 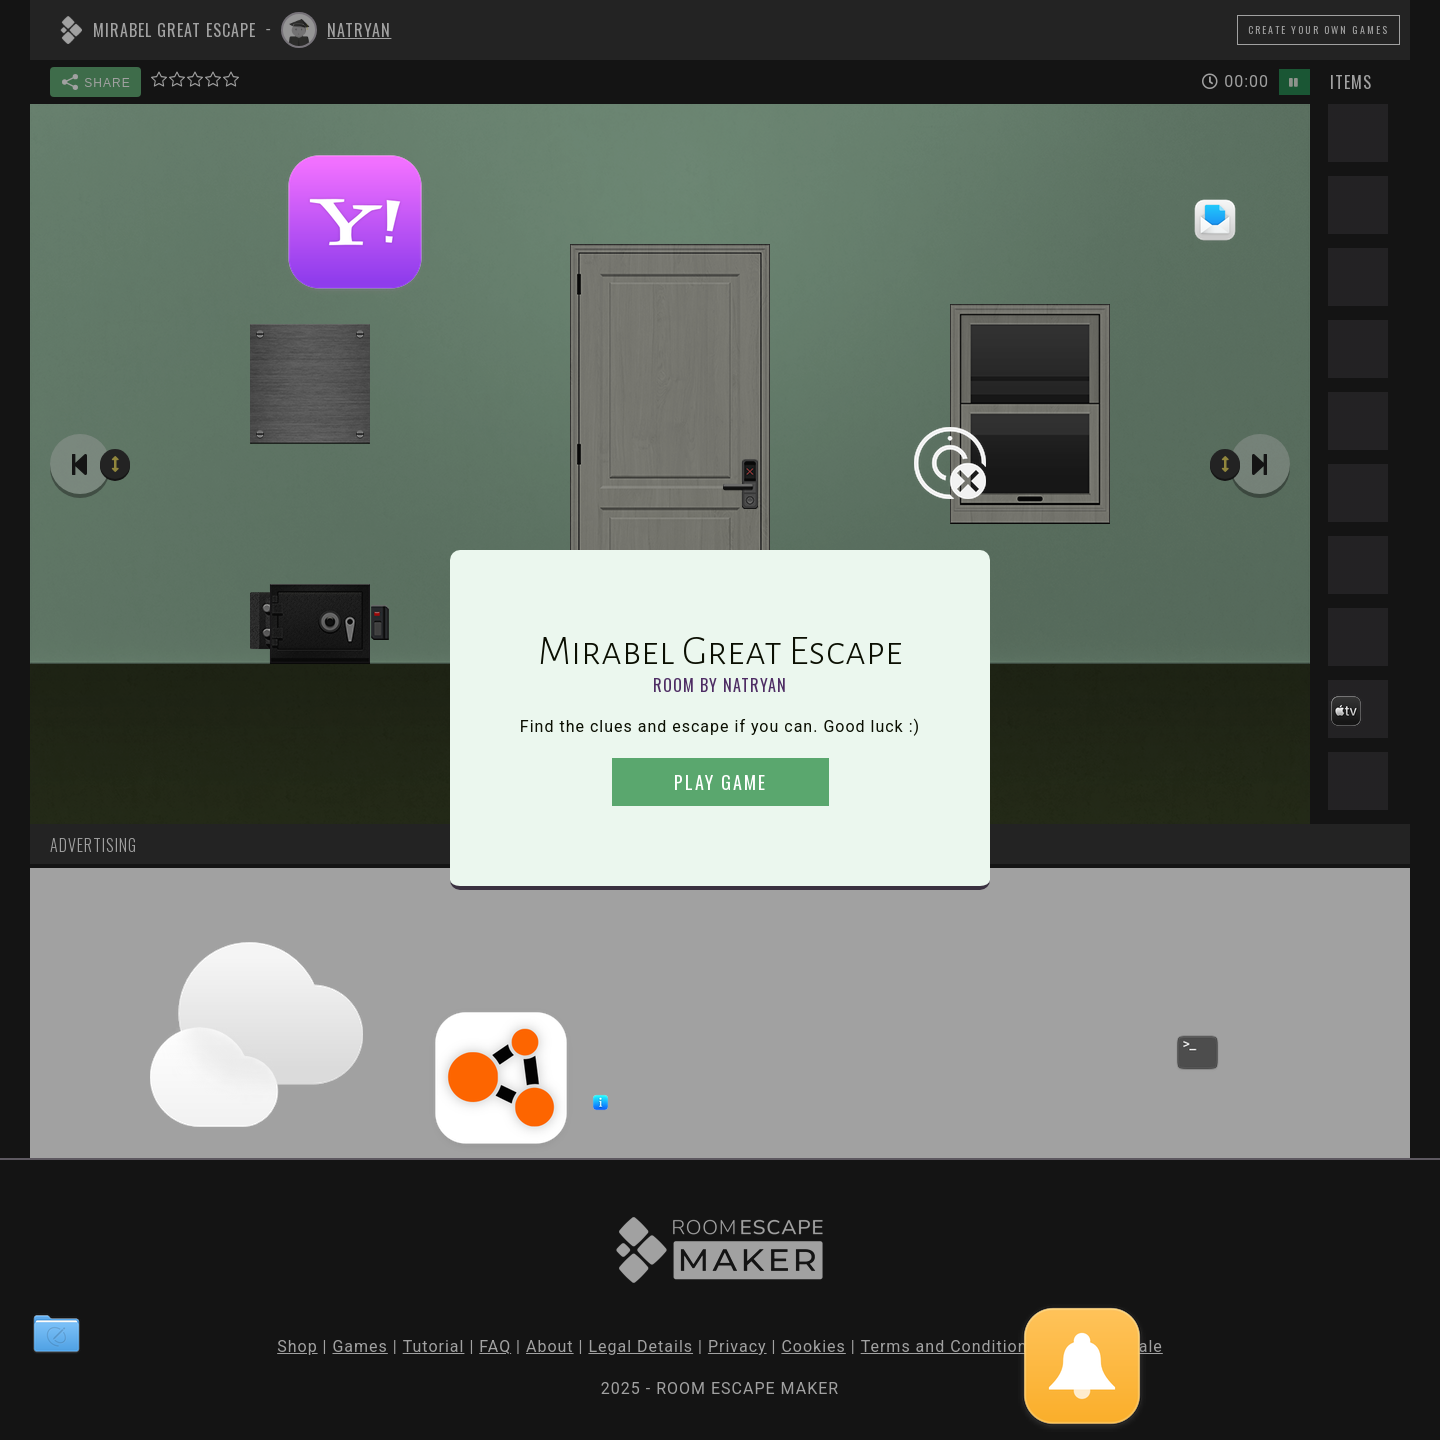 I want to click on open mailspring email client, so click(x=1215, y=220).